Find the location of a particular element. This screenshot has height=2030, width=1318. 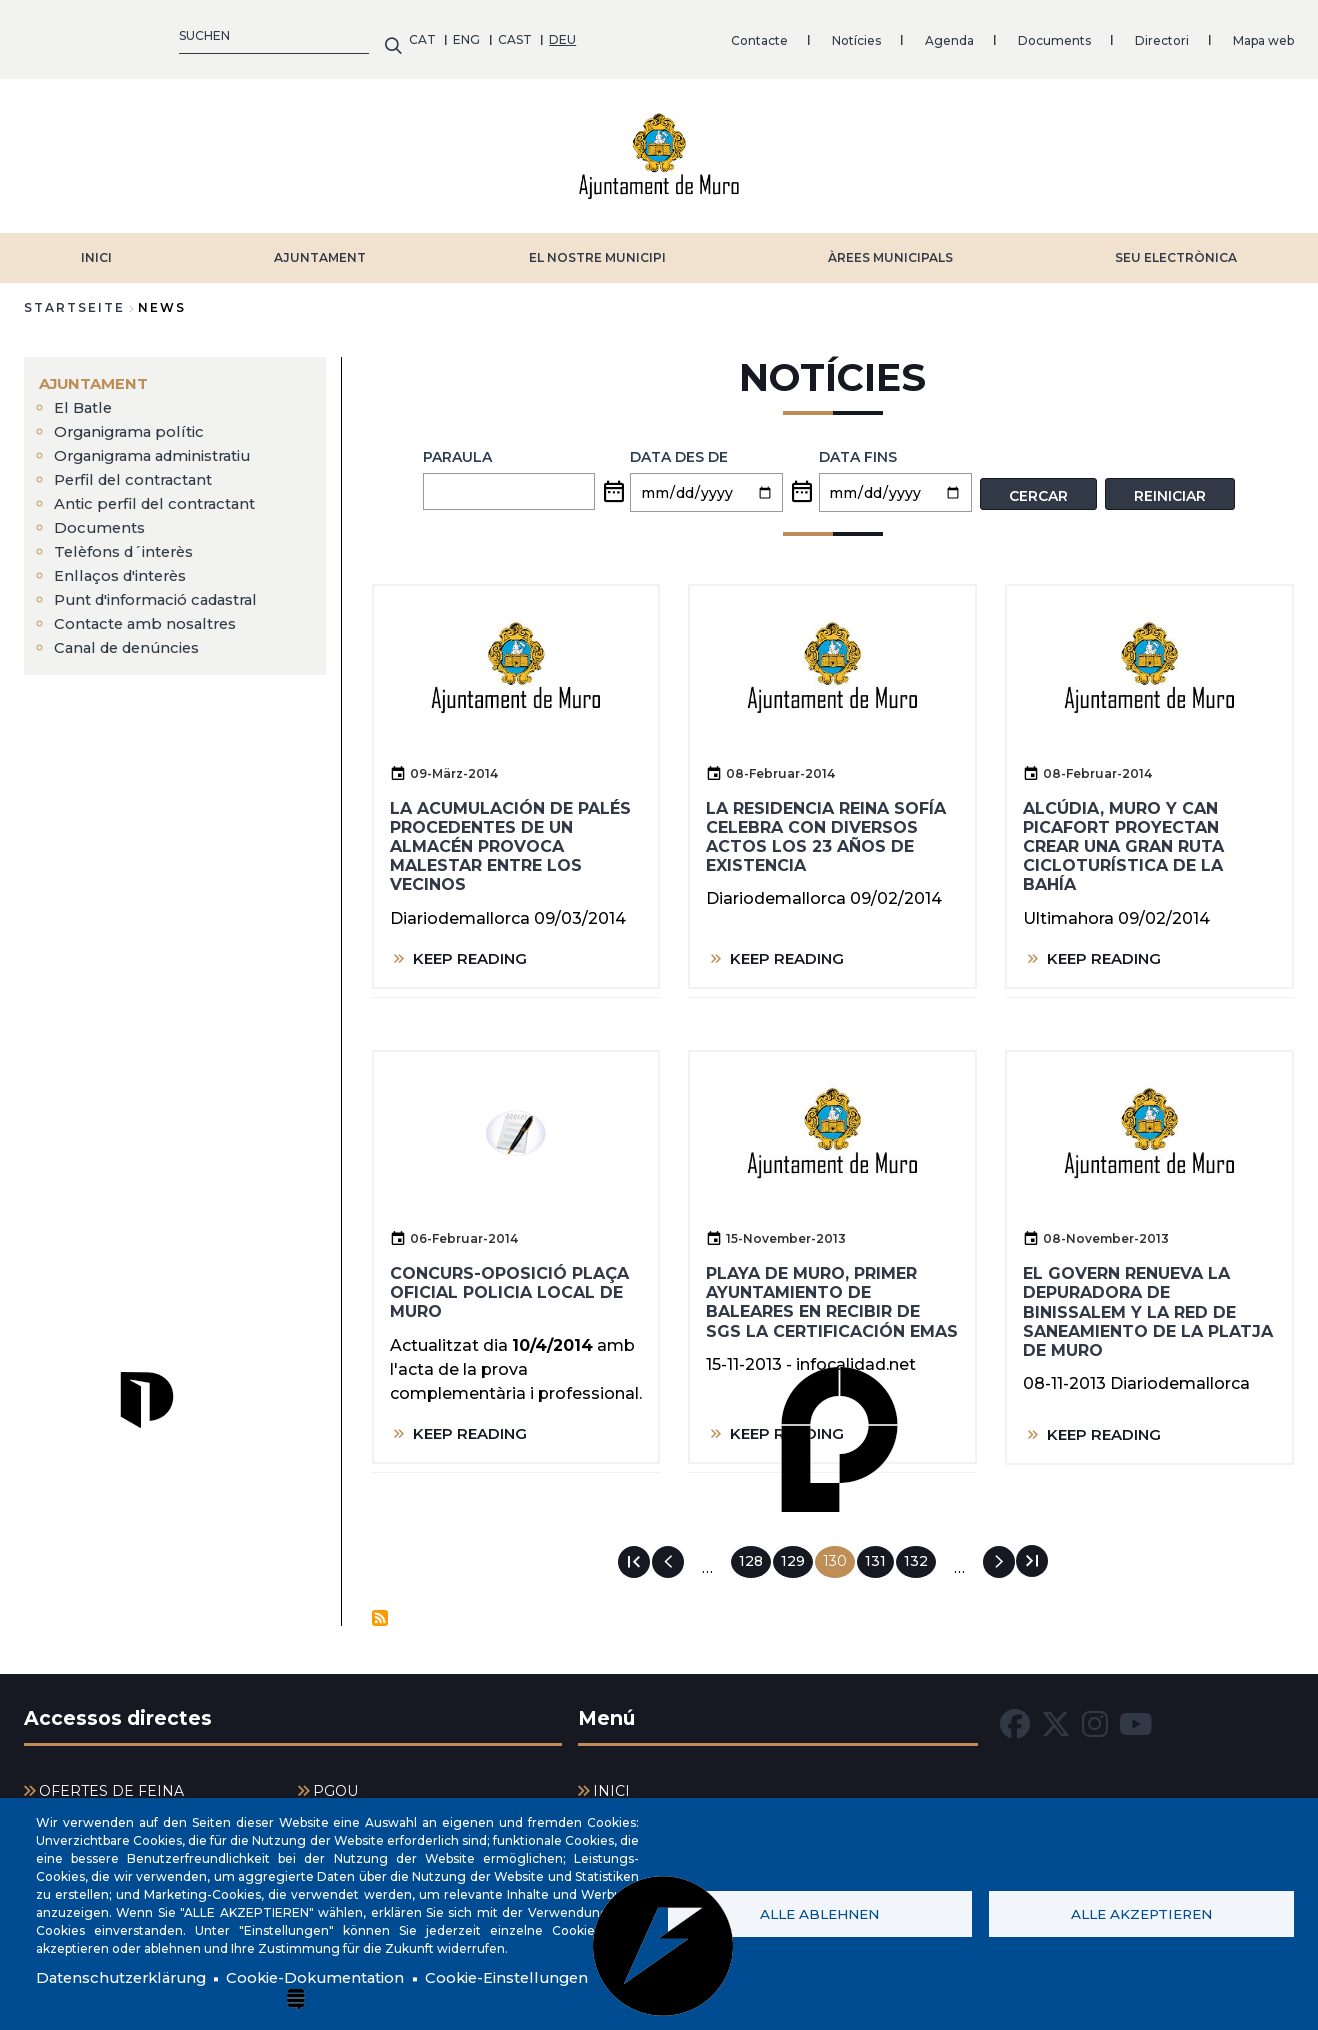

open dictionary.com app is located at coordinates (147, 1400).